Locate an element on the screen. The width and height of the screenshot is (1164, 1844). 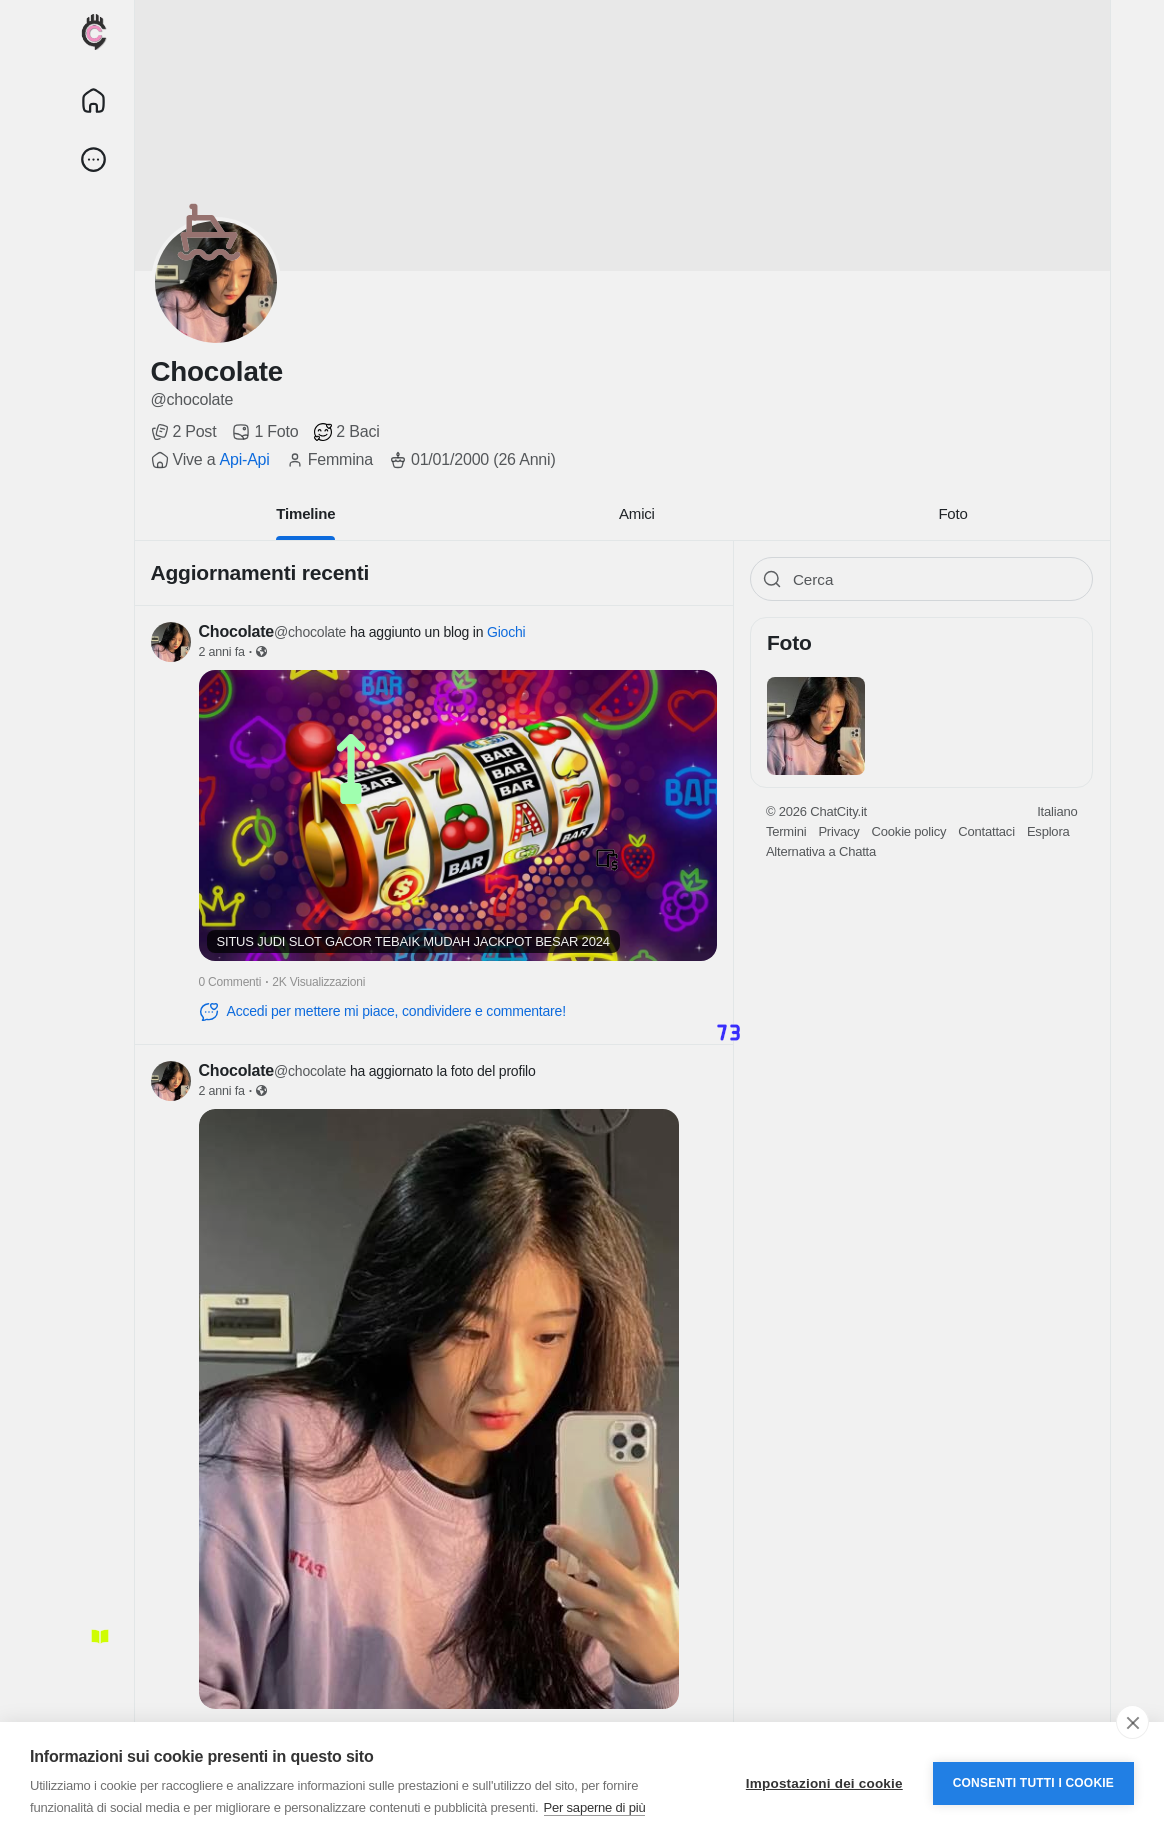
displays the number 73 as a label or counter is located at coordinates (728, 1032).